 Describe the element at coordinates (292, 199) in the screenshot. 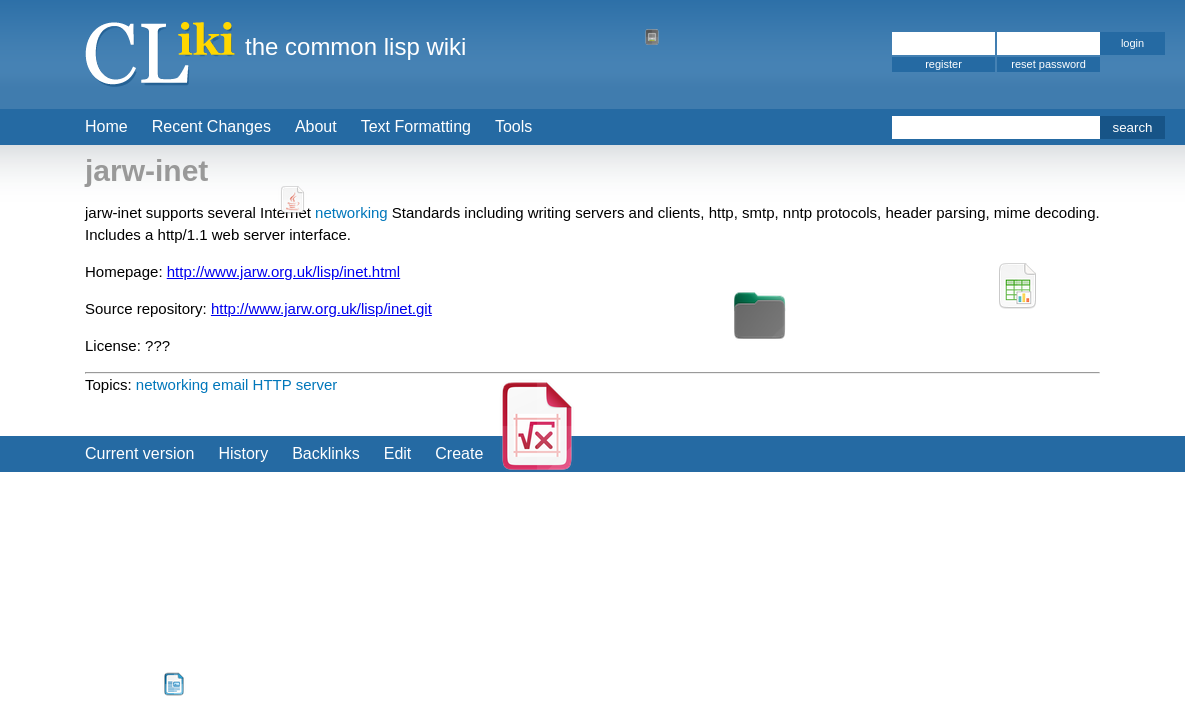

I see `indicates a java source code file` at that location.